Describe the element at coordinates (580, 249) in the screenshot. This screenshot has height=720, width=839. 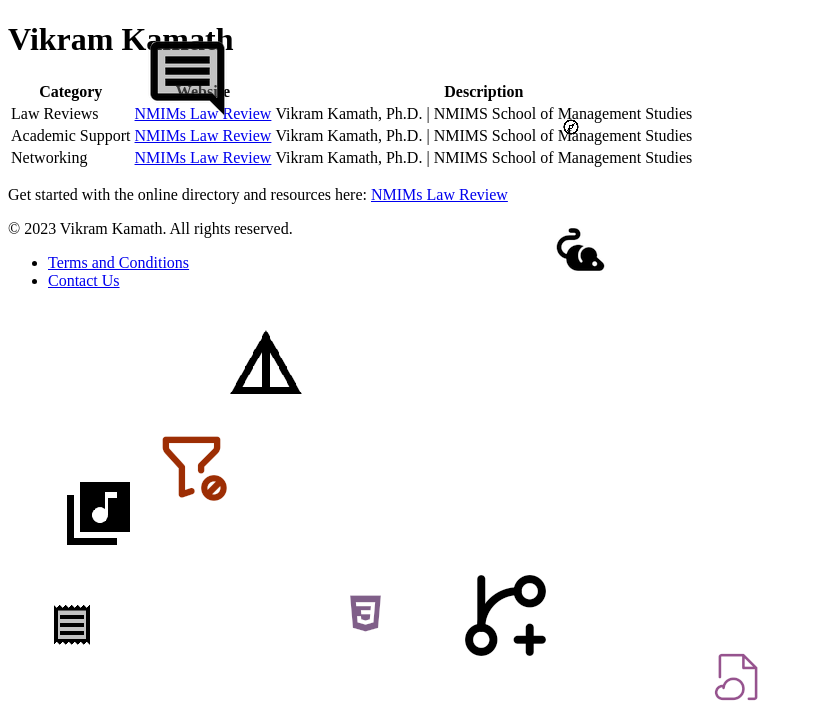
I see `request pest control services for rodents` at that location.